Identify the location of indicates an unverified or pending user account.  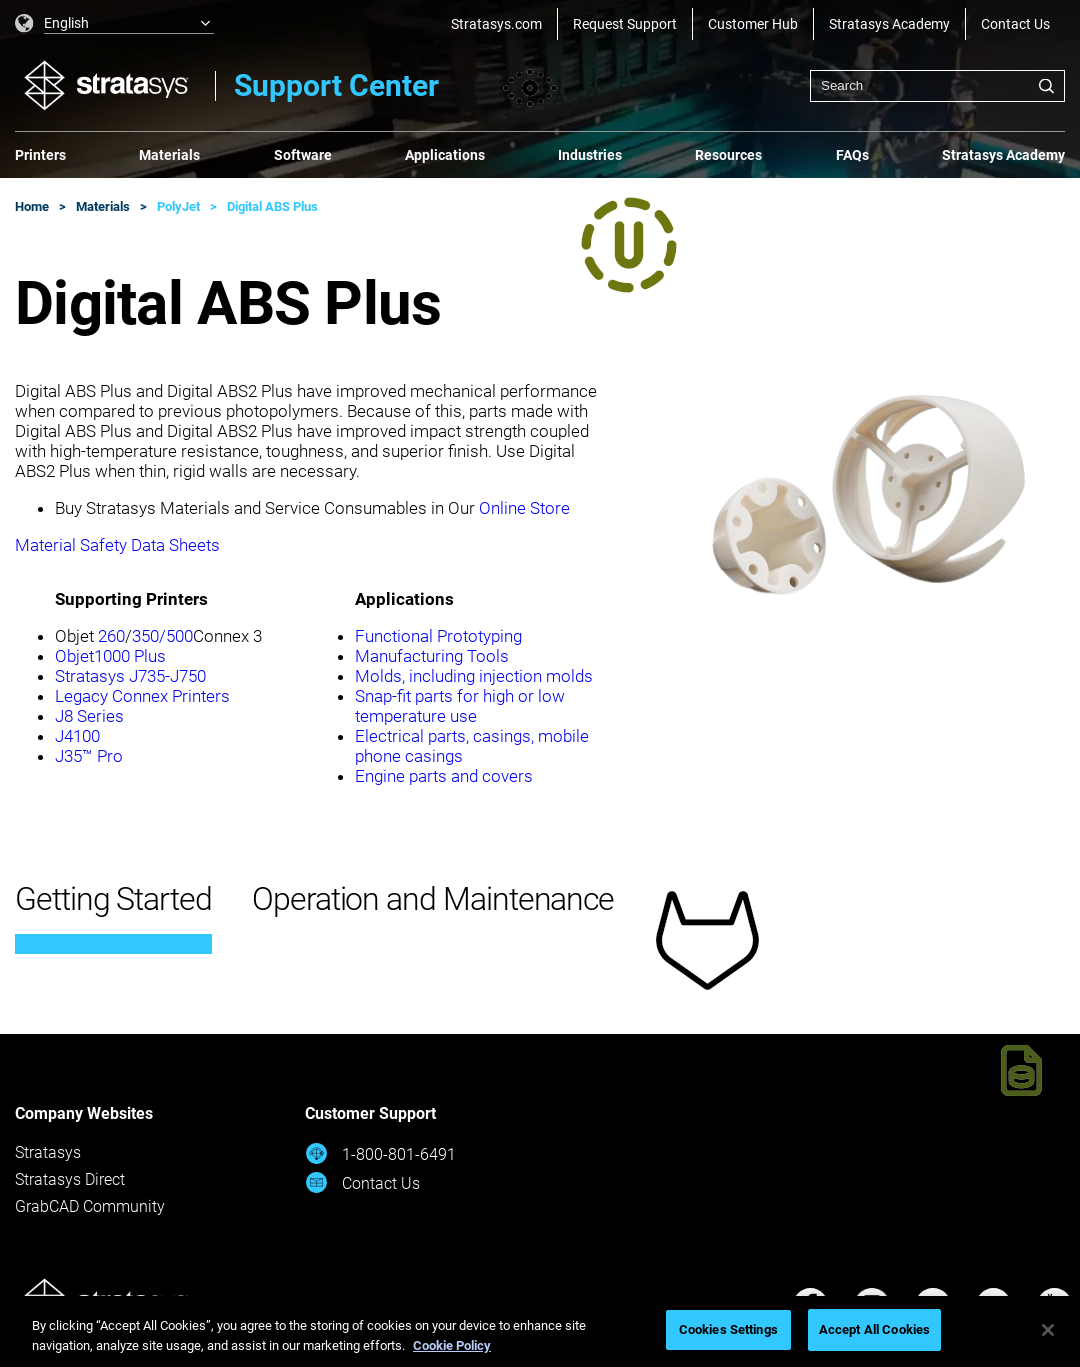
(629, 245).